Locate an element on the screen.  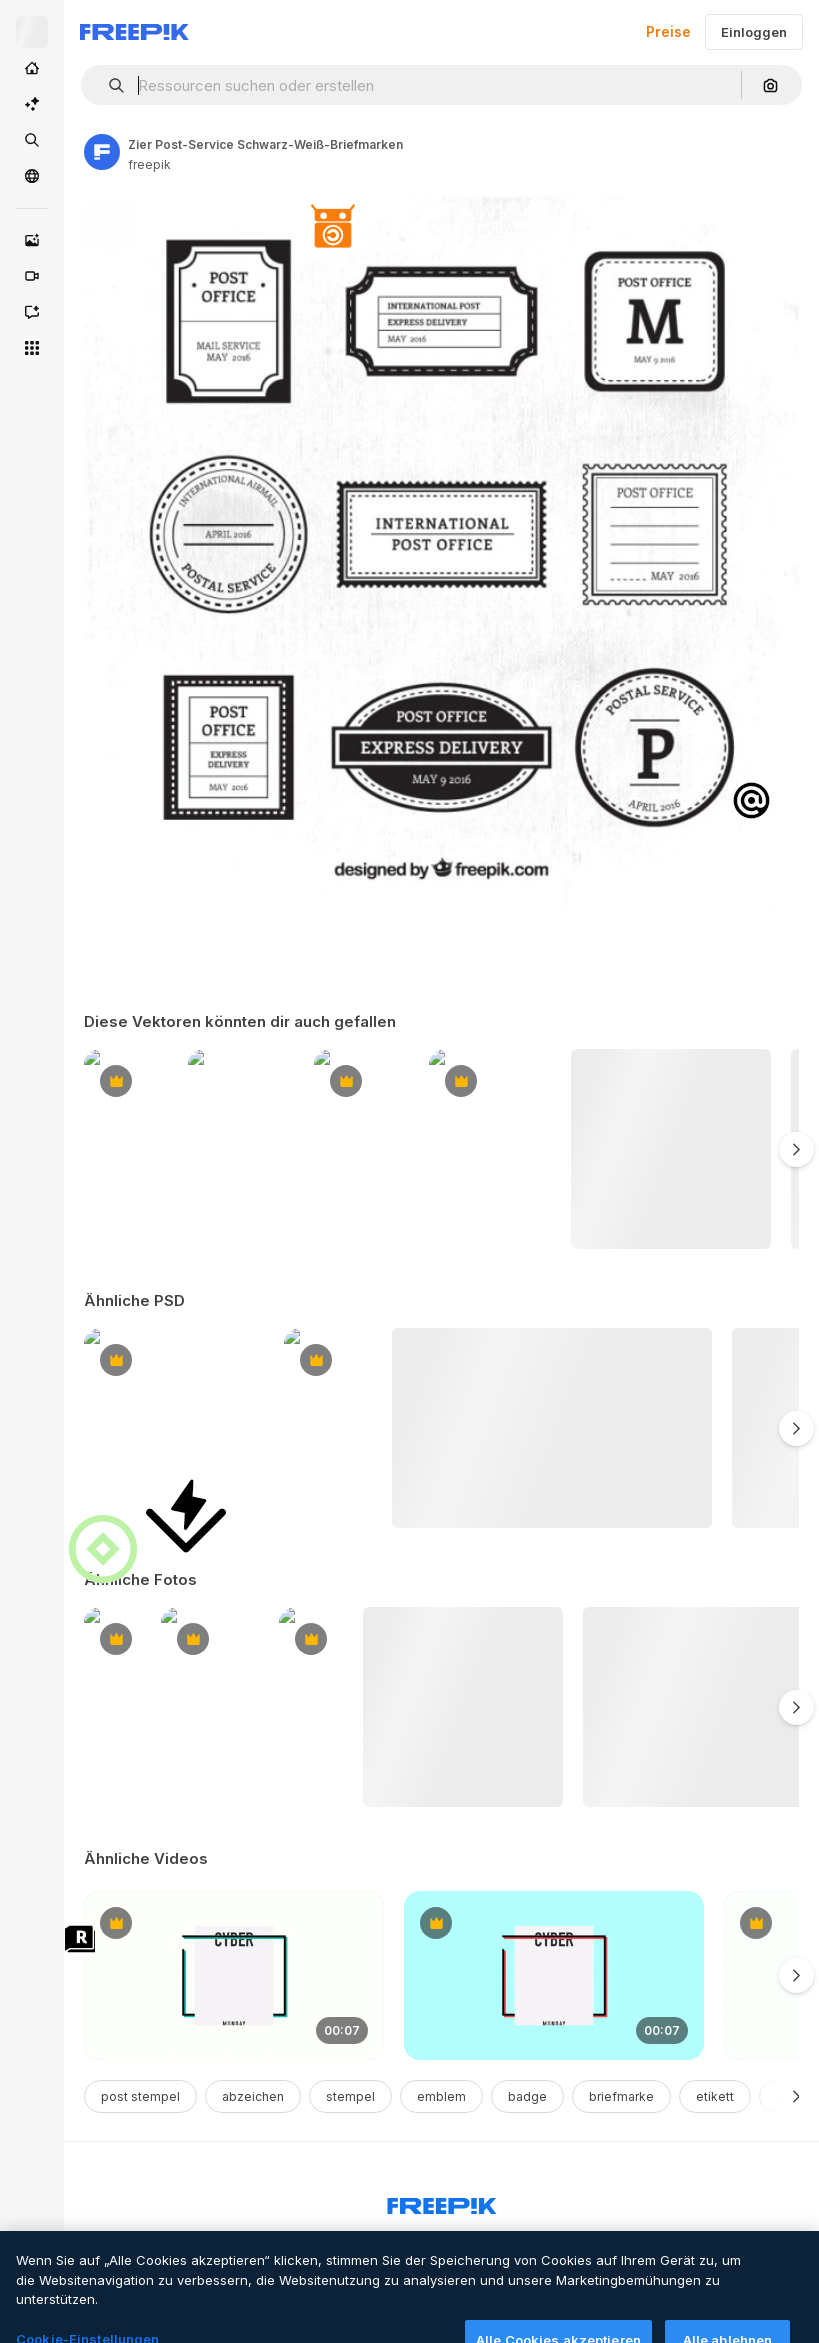
compose a new email is located at coordinates (751, 800).